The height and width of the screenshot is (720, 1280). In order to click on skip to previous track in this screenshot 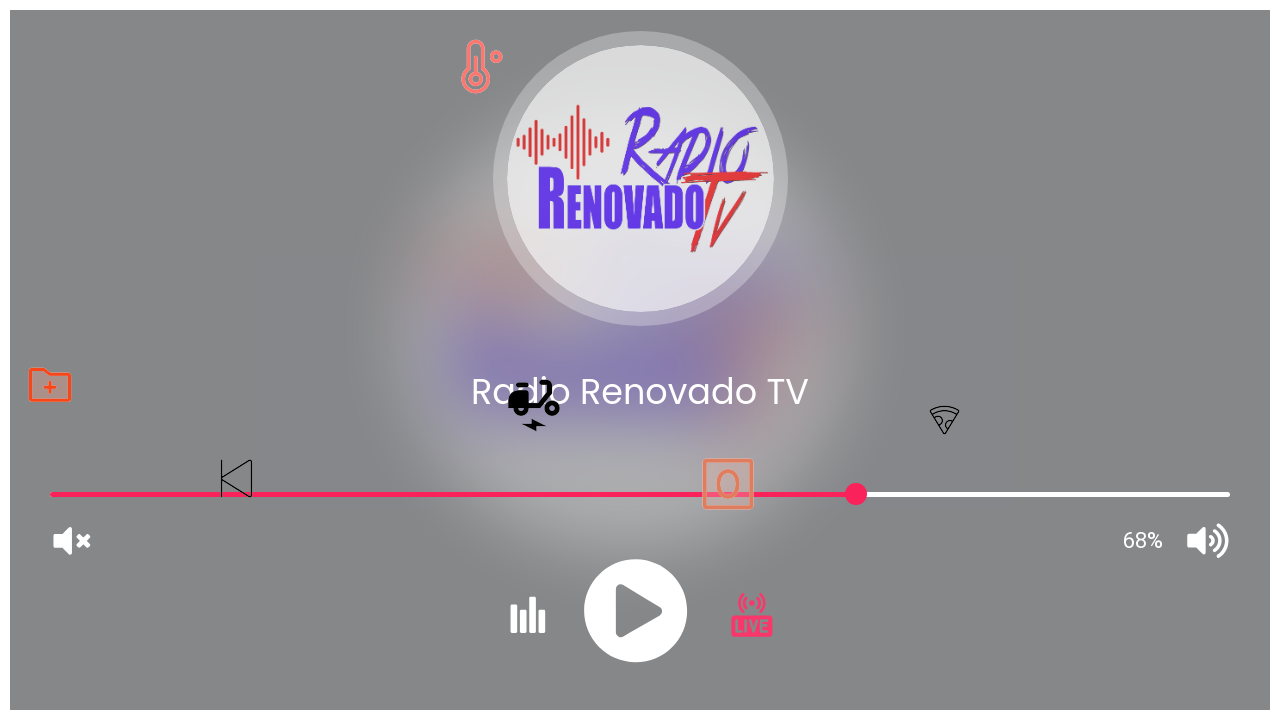, I will do `click(236, 478)`.